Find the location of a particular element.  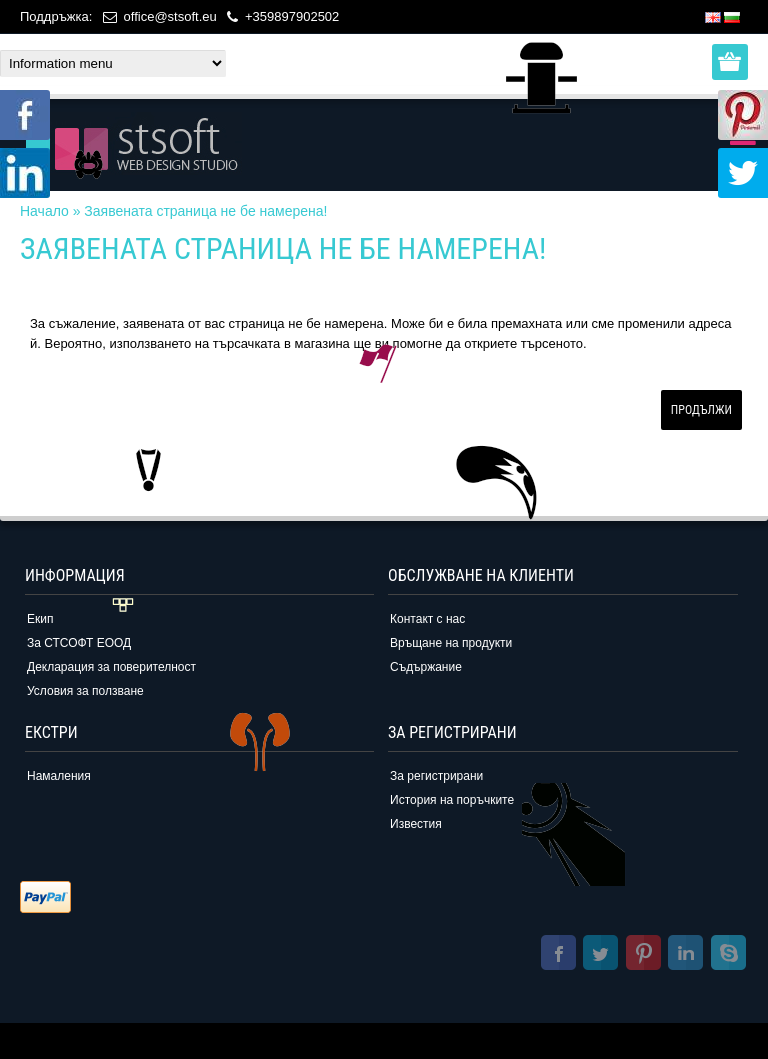

indicates a docking or mooring point in a nautical game is located at coordinates (541, 76).